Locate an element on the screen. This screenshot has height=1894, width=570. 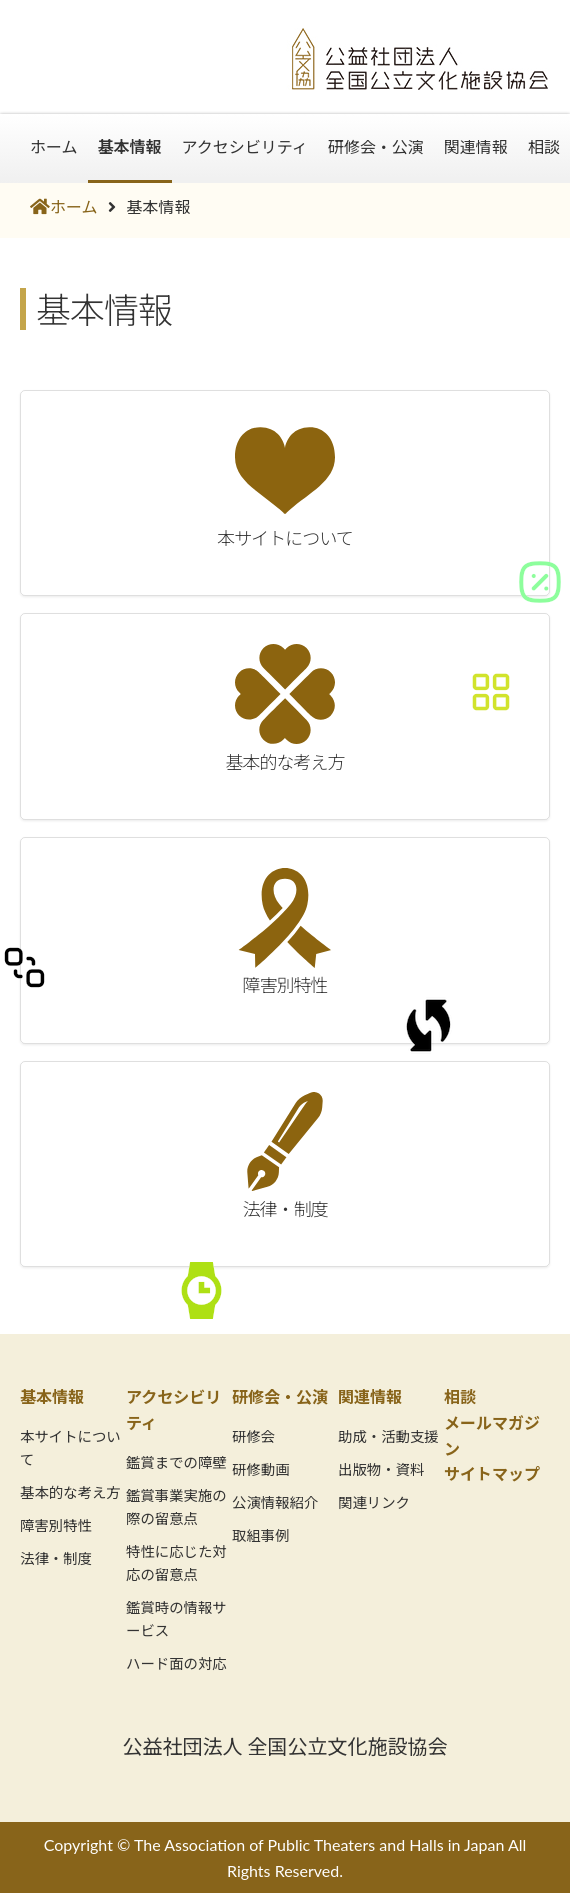
initiate wifi protected setup (WPS) connection is located at coordinates (428, 1025).